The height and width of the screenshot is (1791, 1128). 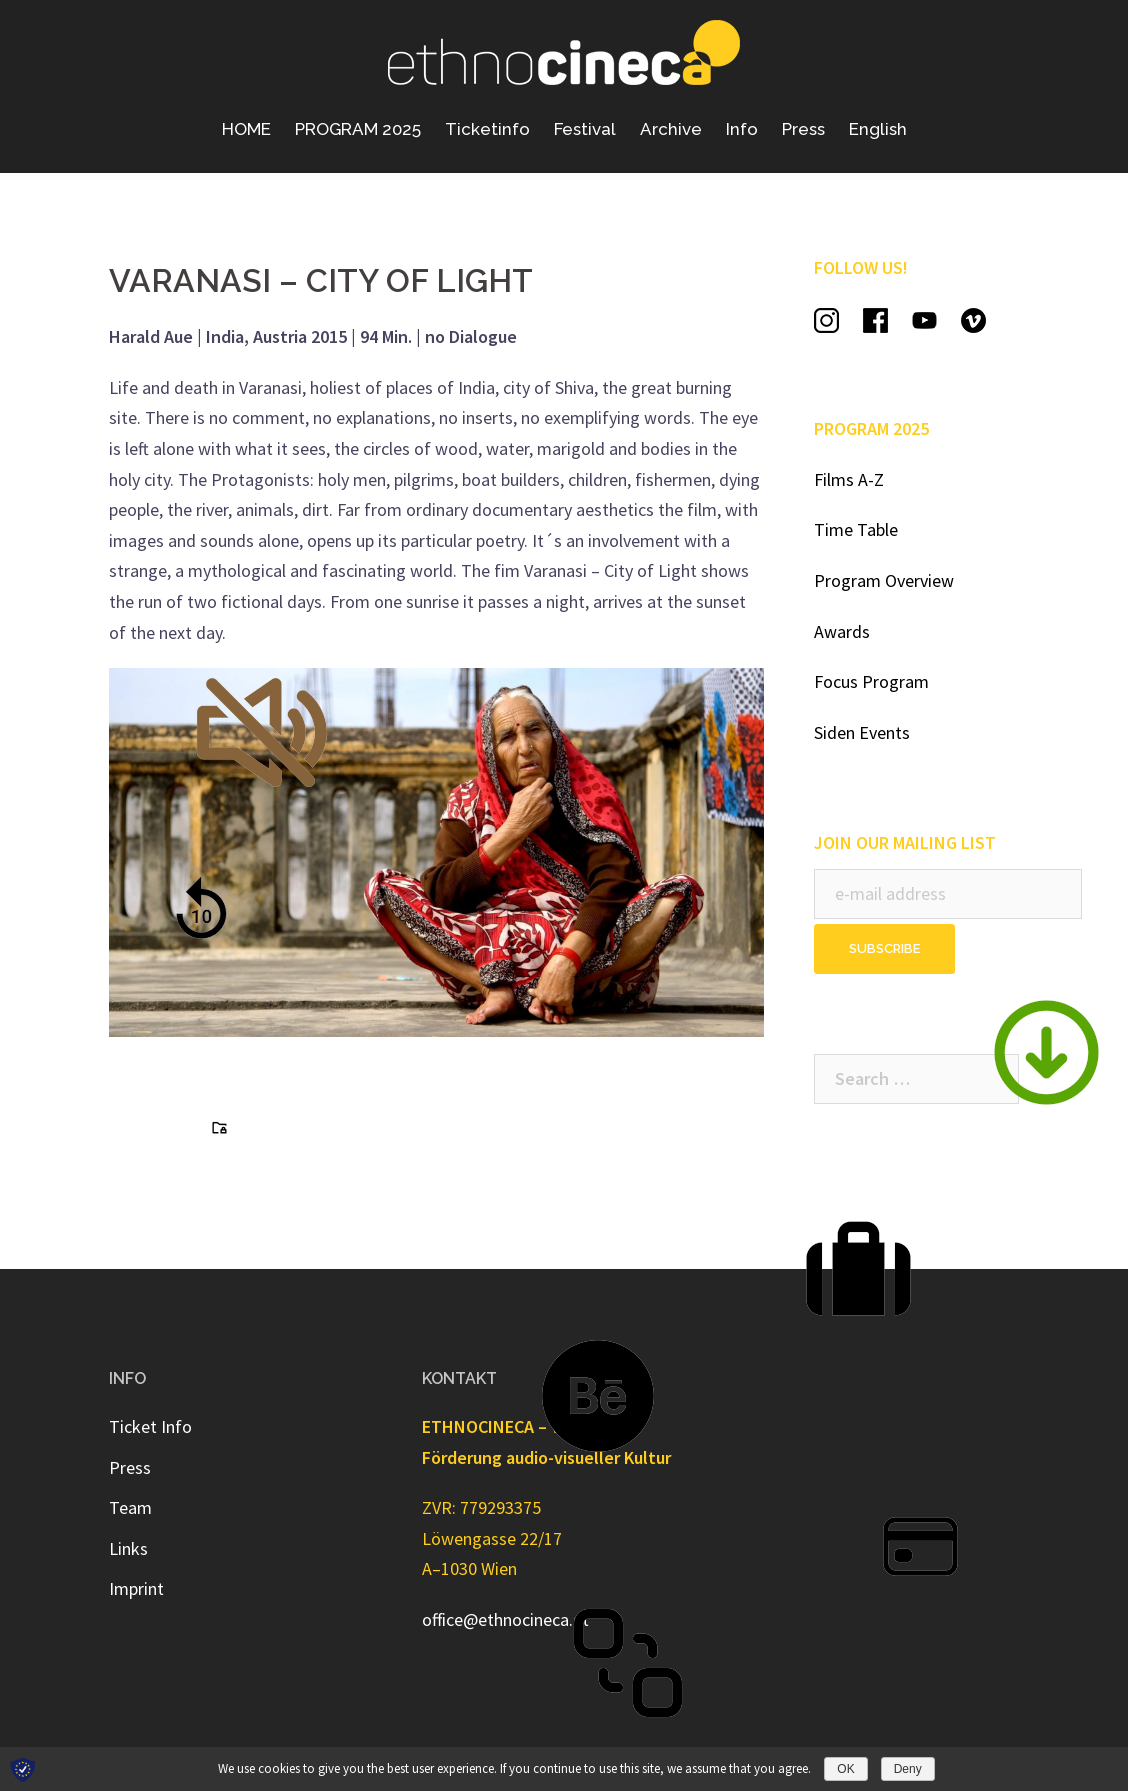 What do you see at coordinates (598, 1396) in the screenshot?
I see `view Behance portfolio` at bounding box center [598, 1396].